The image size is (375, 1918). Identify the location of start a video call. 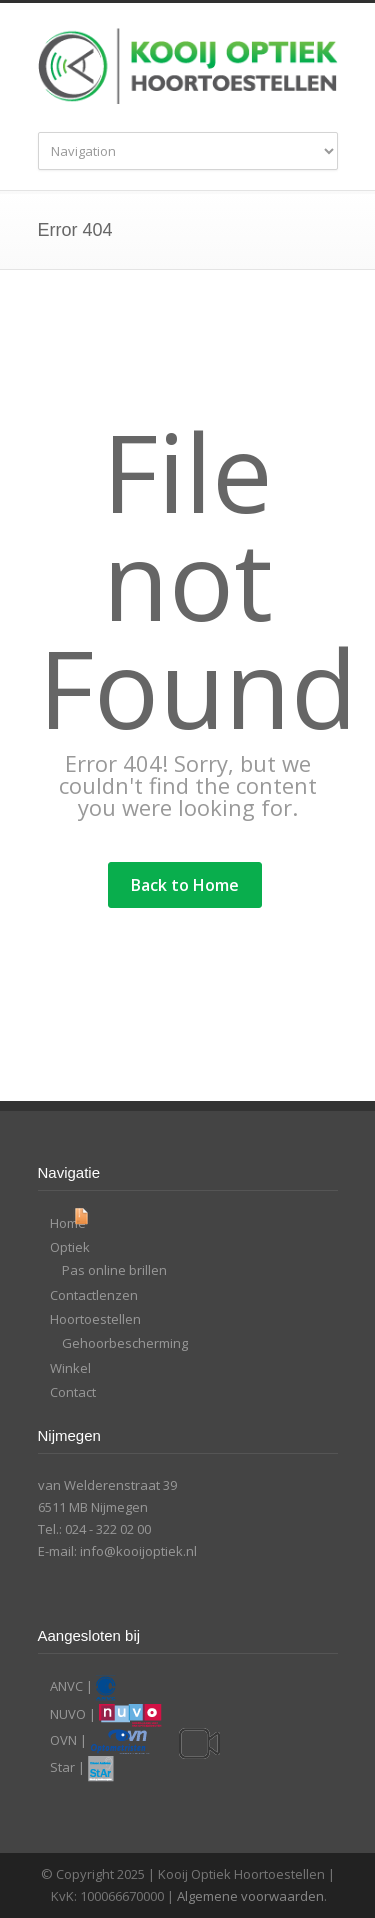
(199, 1743).